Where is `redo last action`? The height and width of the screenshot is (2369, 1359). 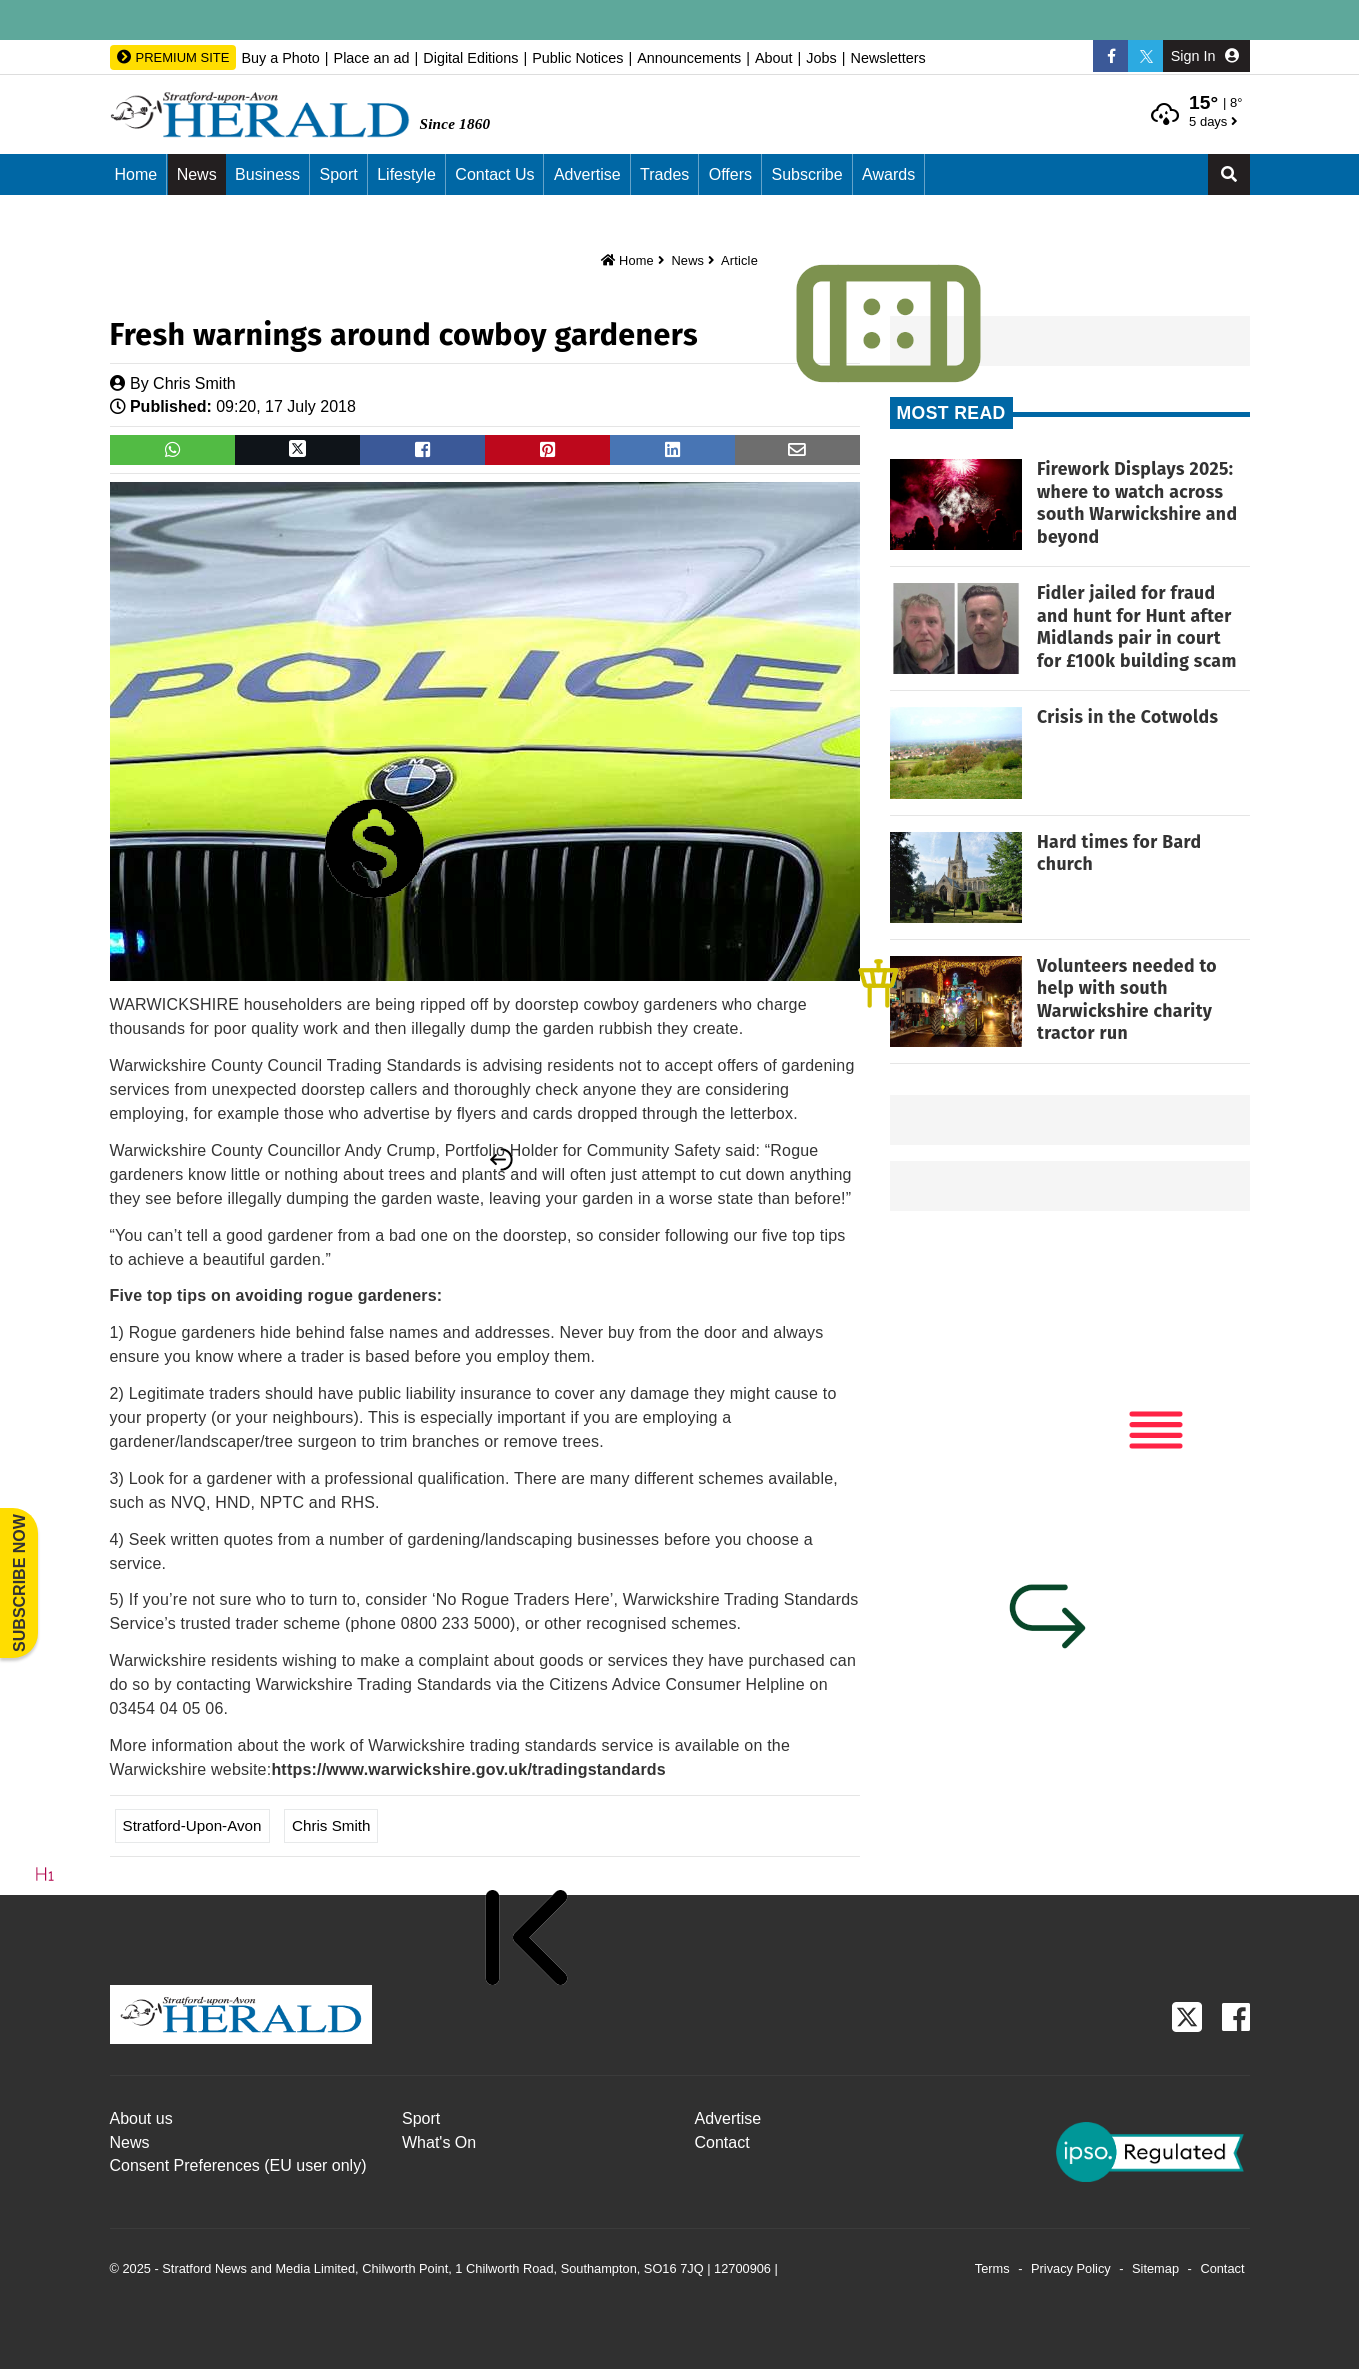 redo last action is located at coordinates (1047, 1613).